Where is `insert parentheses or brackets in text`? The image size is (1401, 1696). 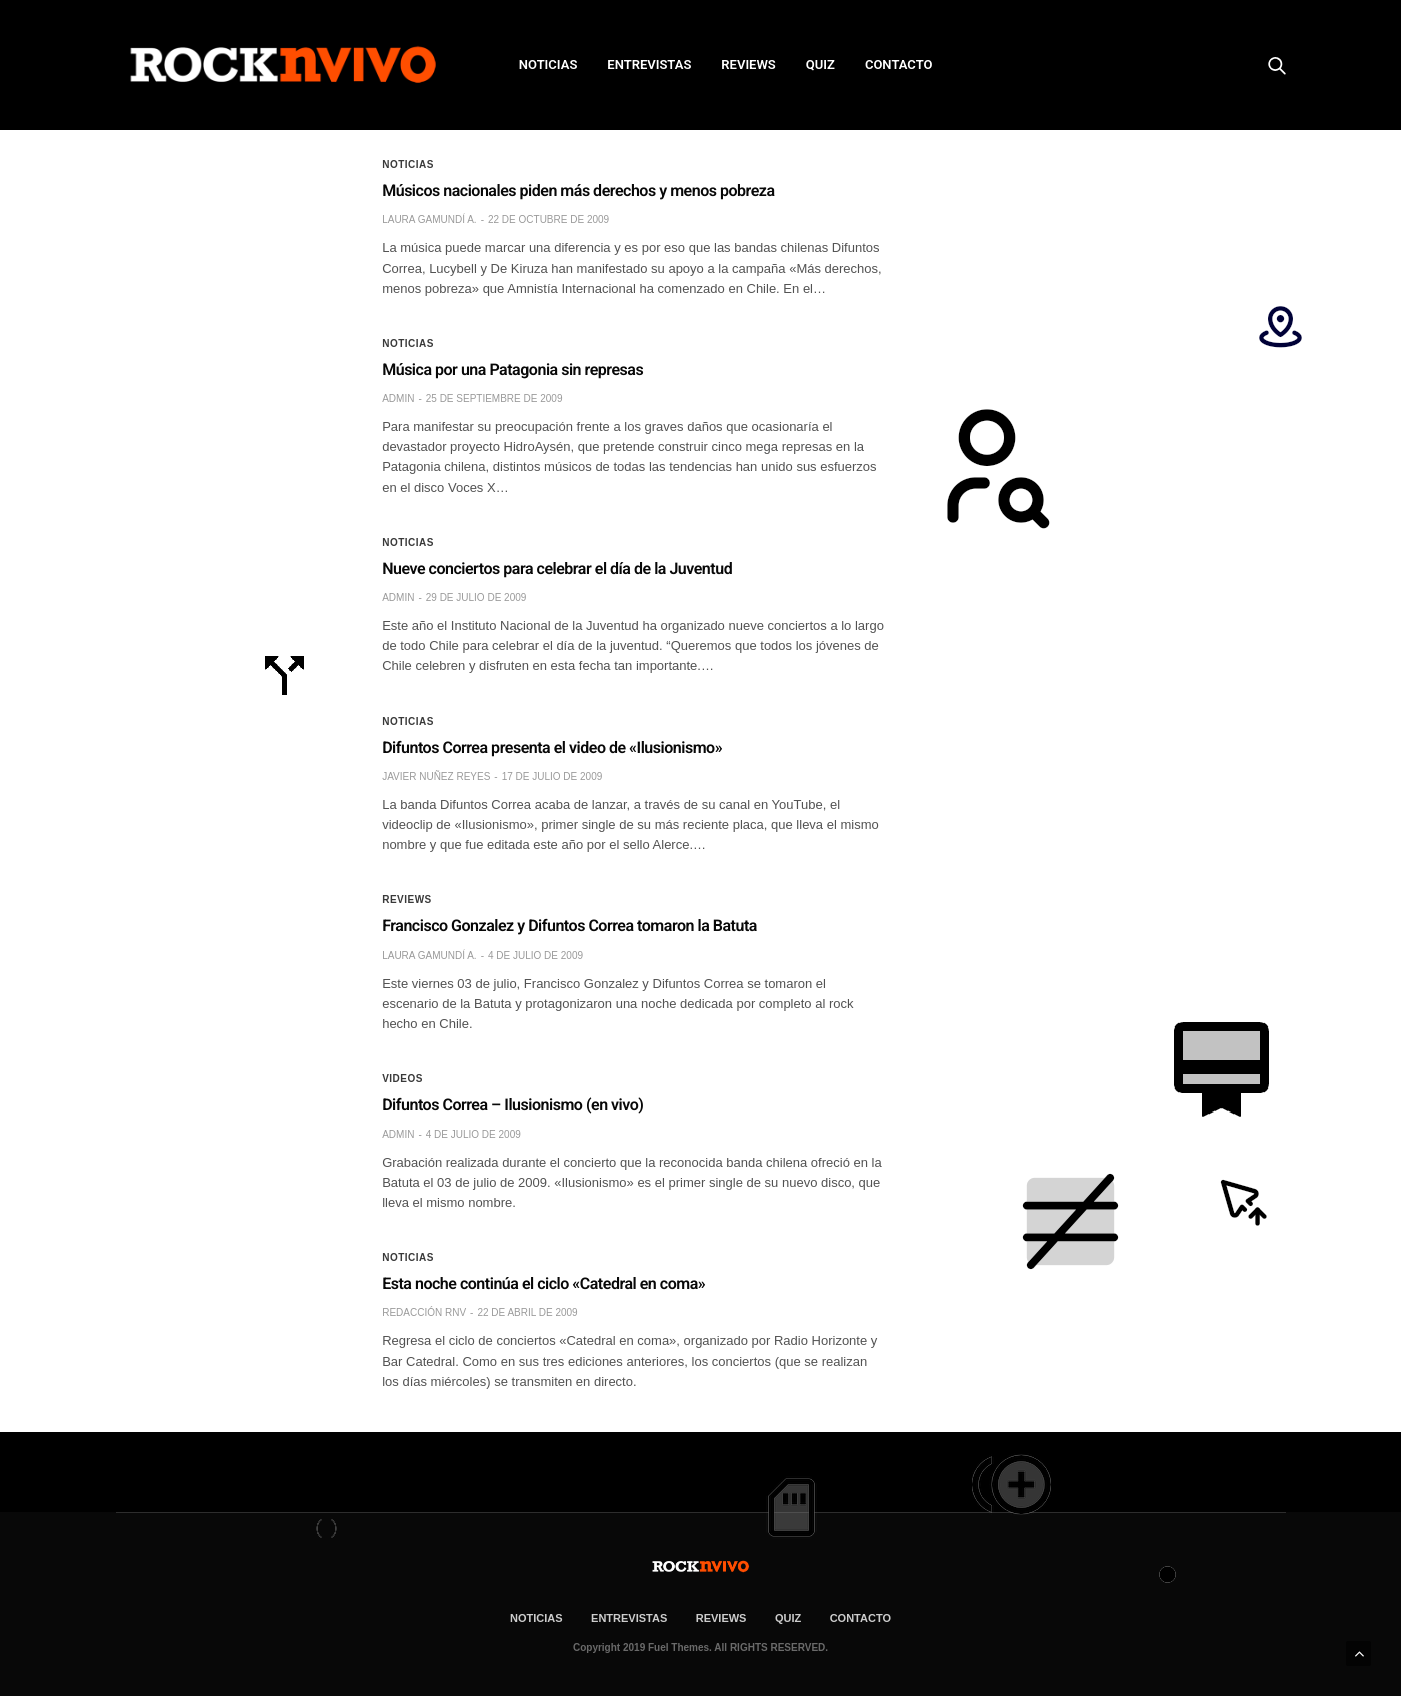
insert parentheses or brackets in text is located at coordinates (326, 1528).